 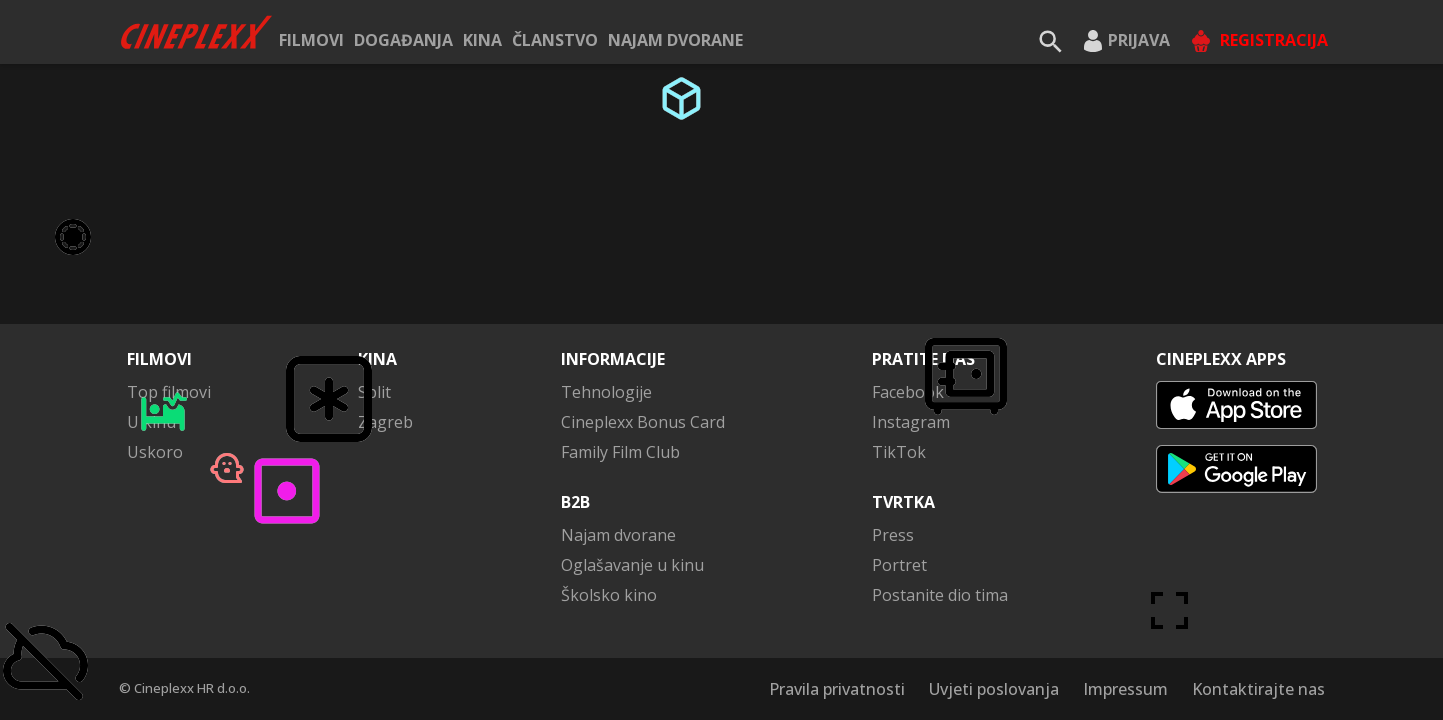 I want to click on view patient procedures or medical records, so click(x=163, y=414).